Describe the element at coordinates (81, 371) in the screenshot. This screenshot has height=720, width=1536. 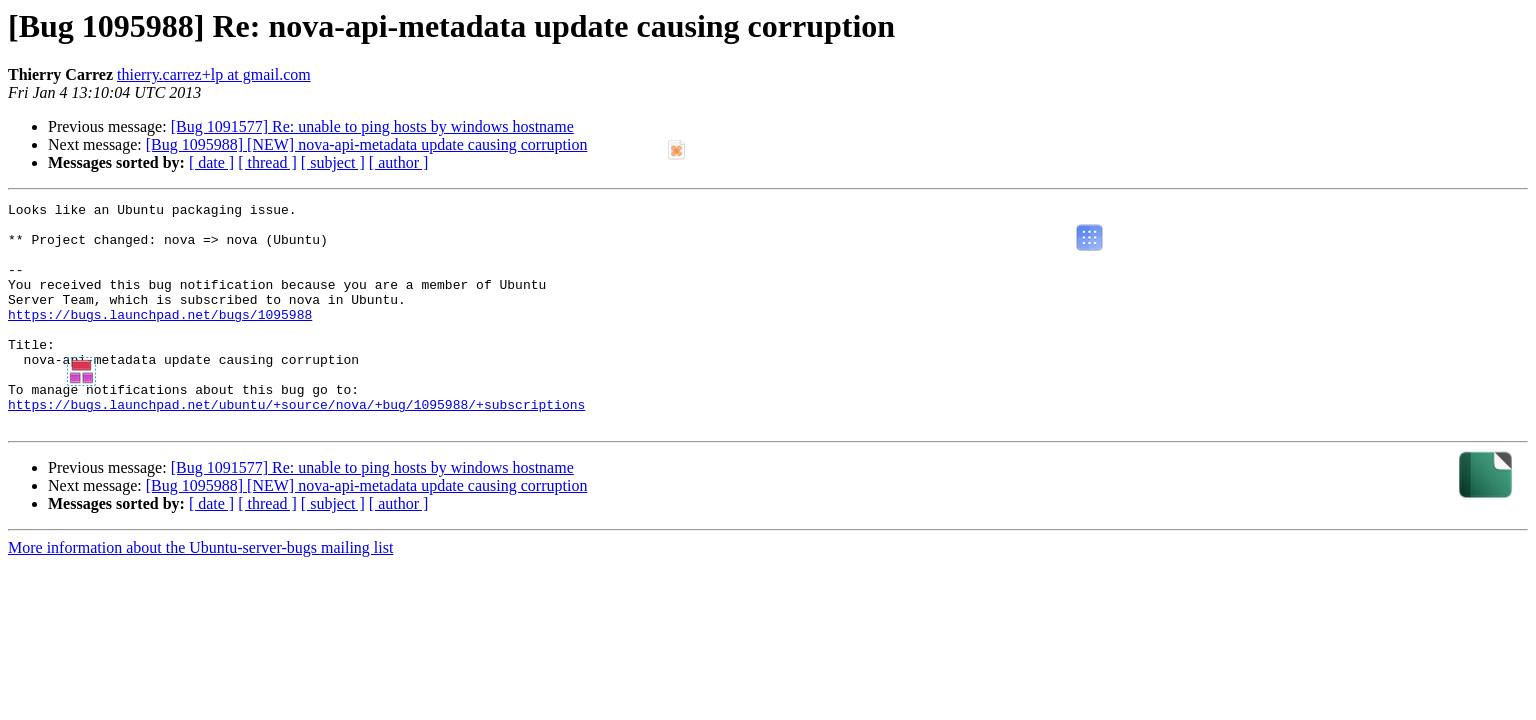
I see `select all items in the current view` at that location.